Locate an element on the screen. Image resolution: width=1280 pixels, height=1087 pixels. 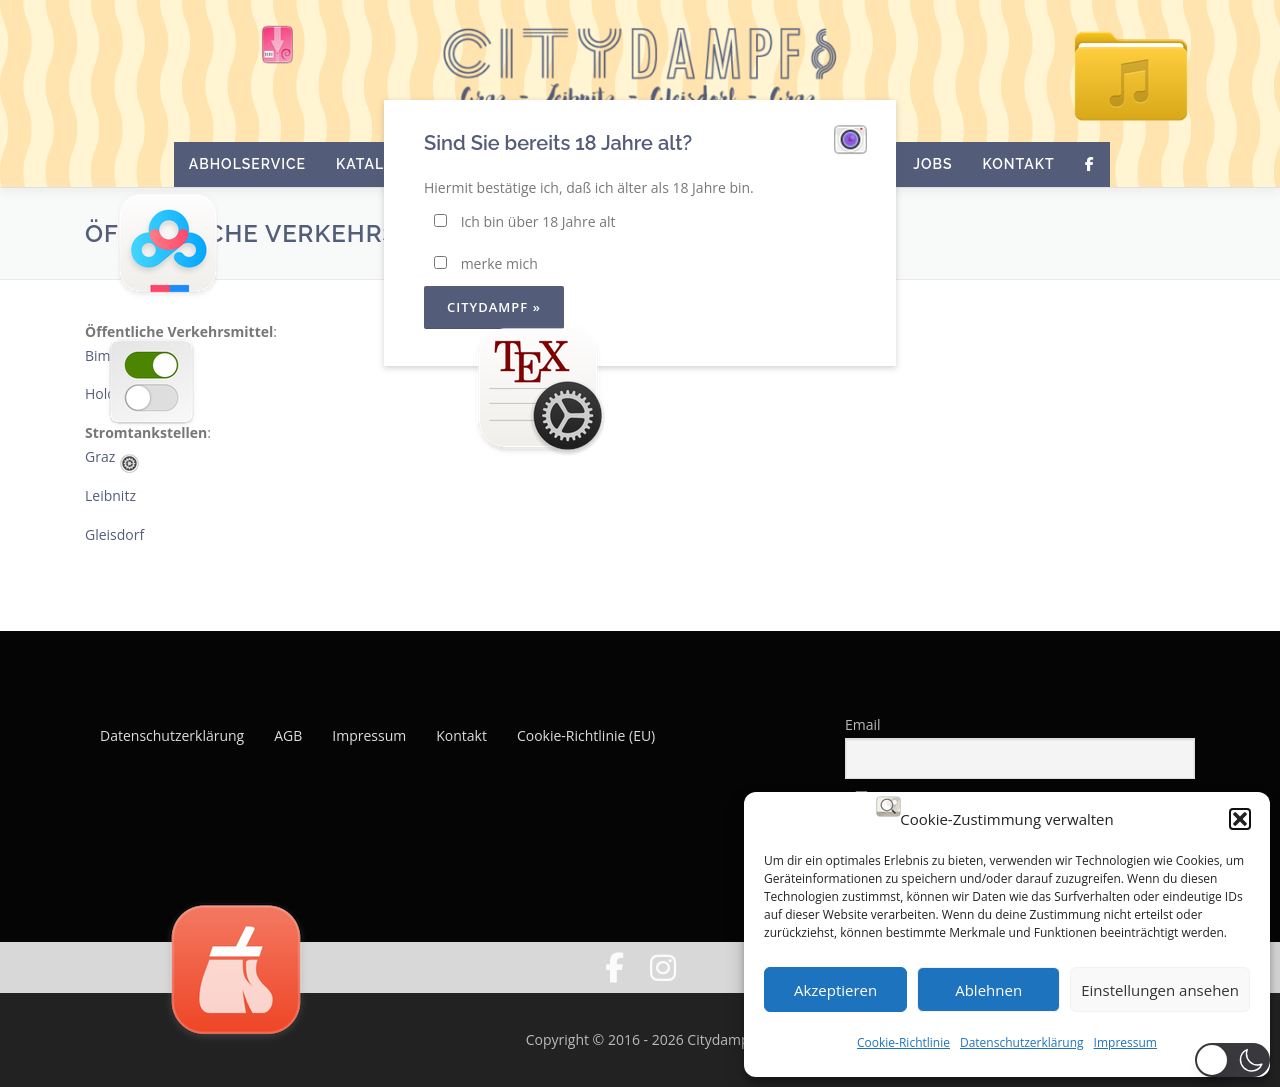
open the photo viewer application is located at coordinates (888, 806).